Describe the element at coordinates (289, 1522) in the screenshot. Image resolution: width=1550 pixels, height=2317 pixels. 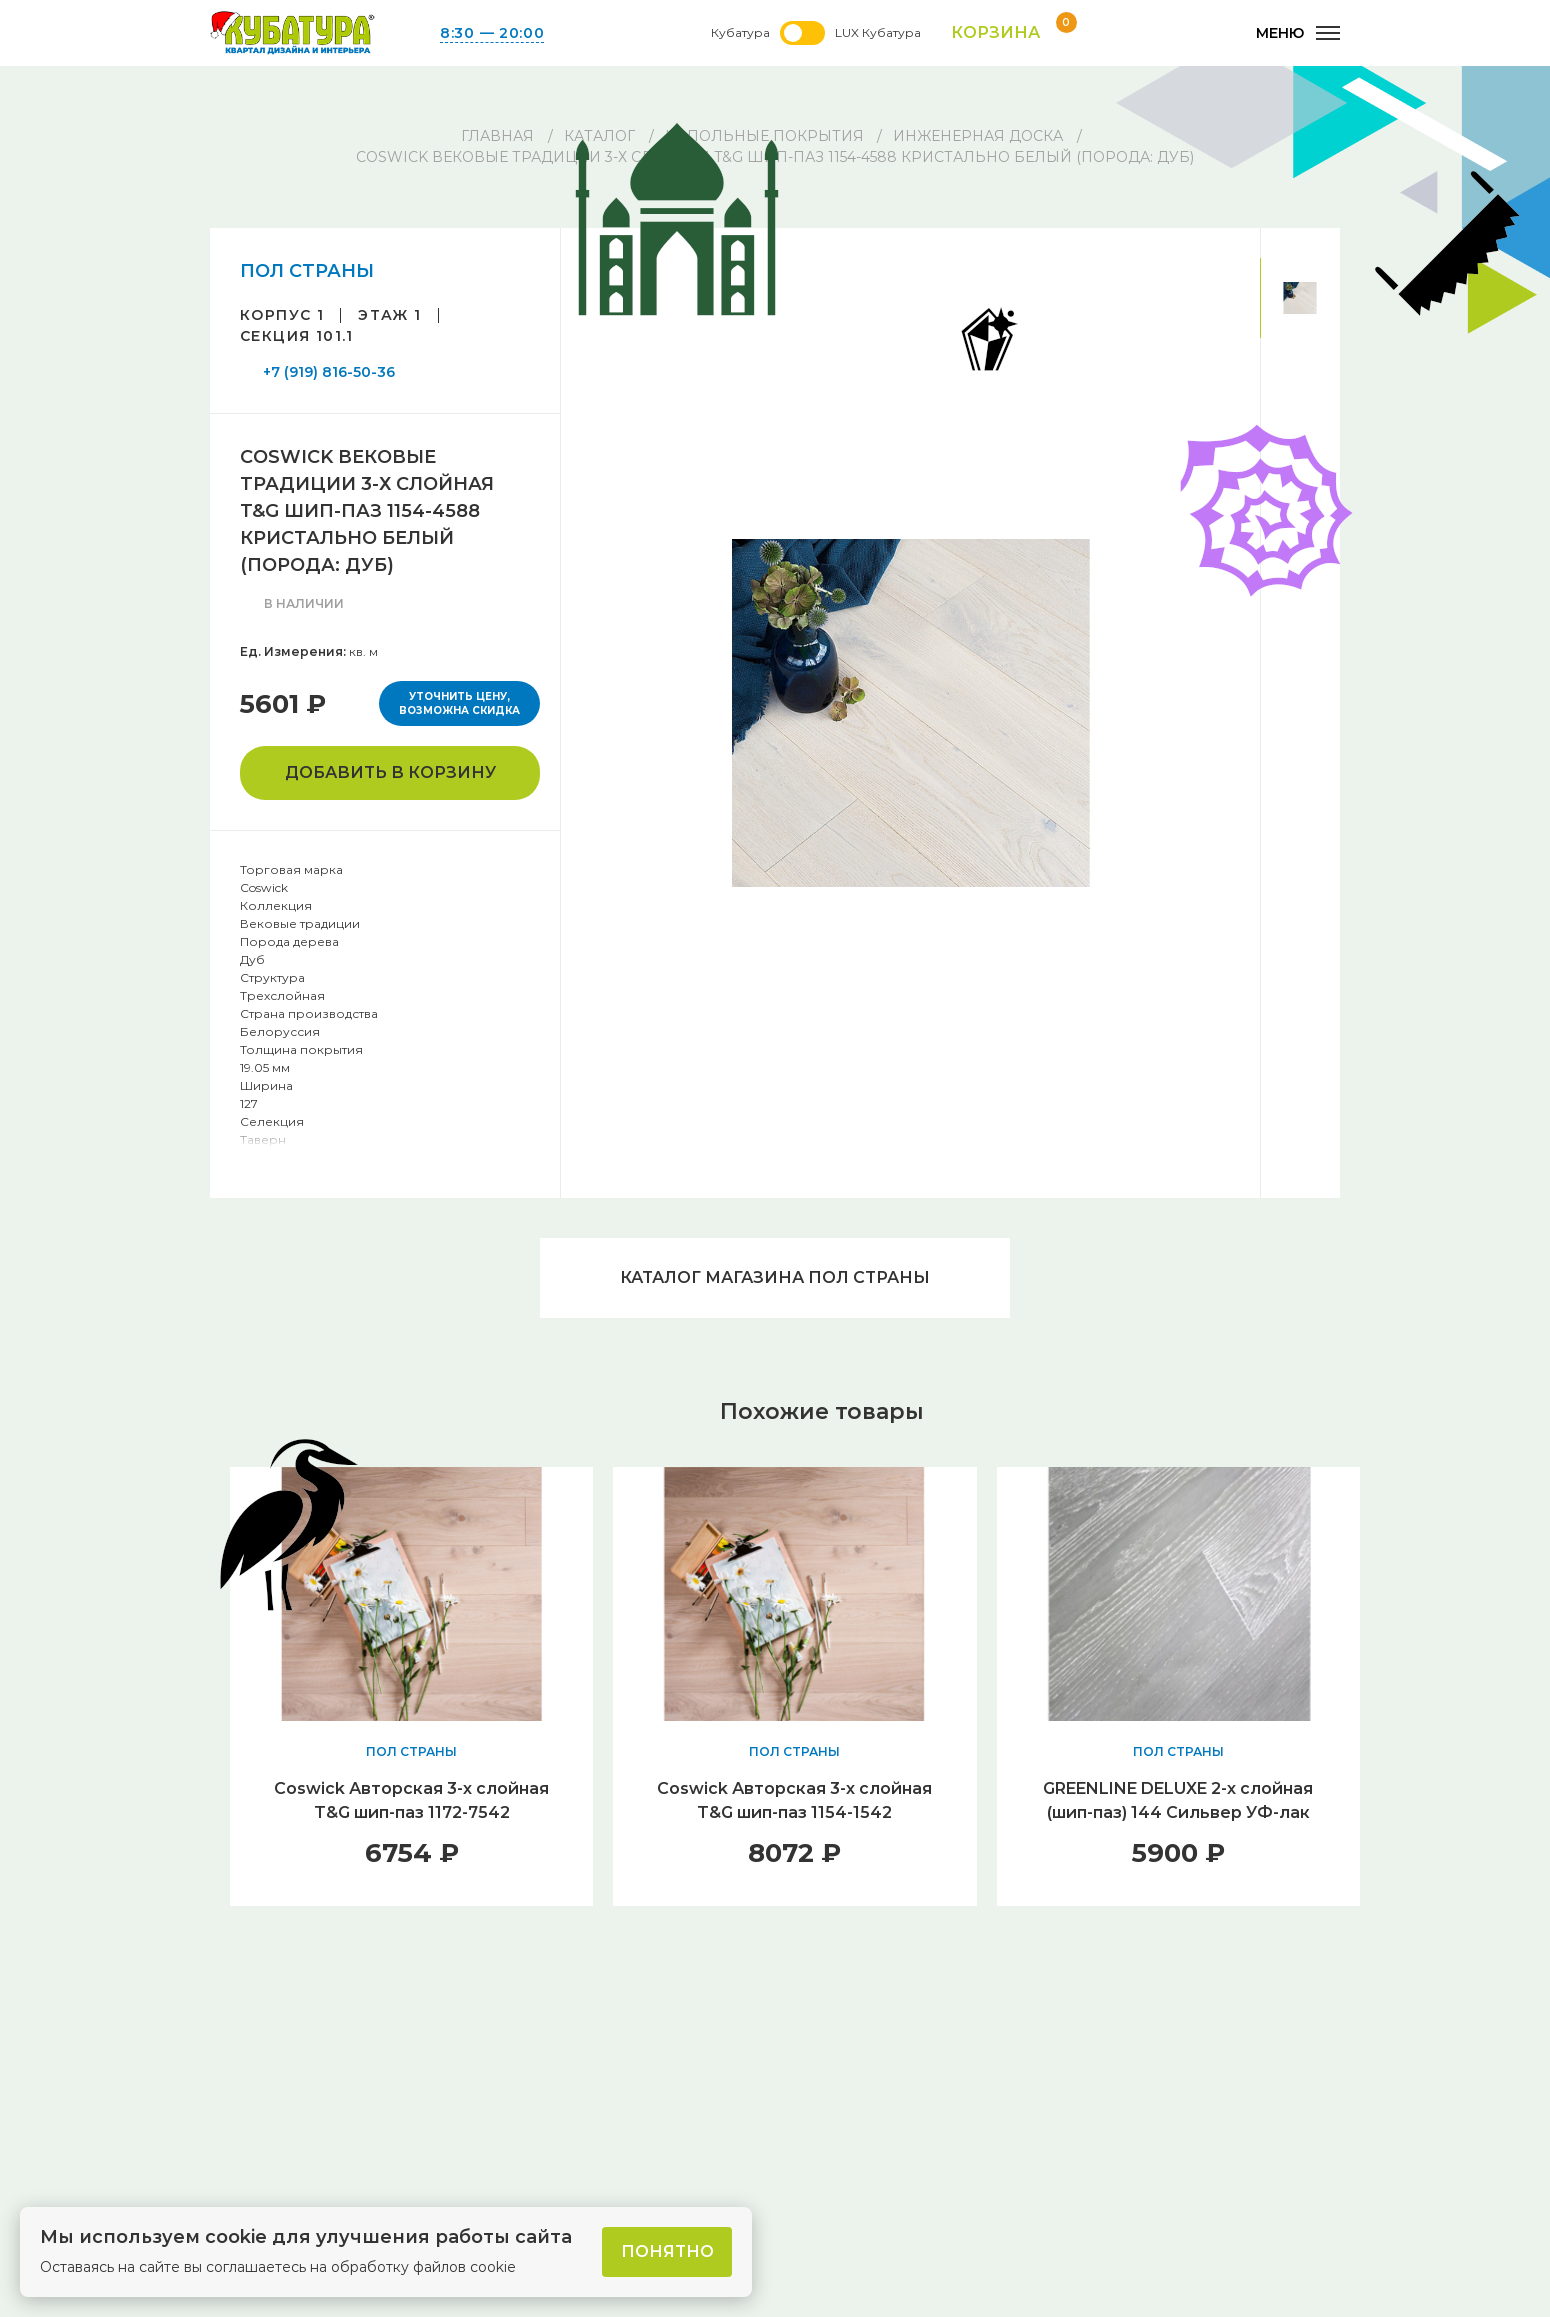
I see `heron bird icon for wildlife or nature category` at that location.